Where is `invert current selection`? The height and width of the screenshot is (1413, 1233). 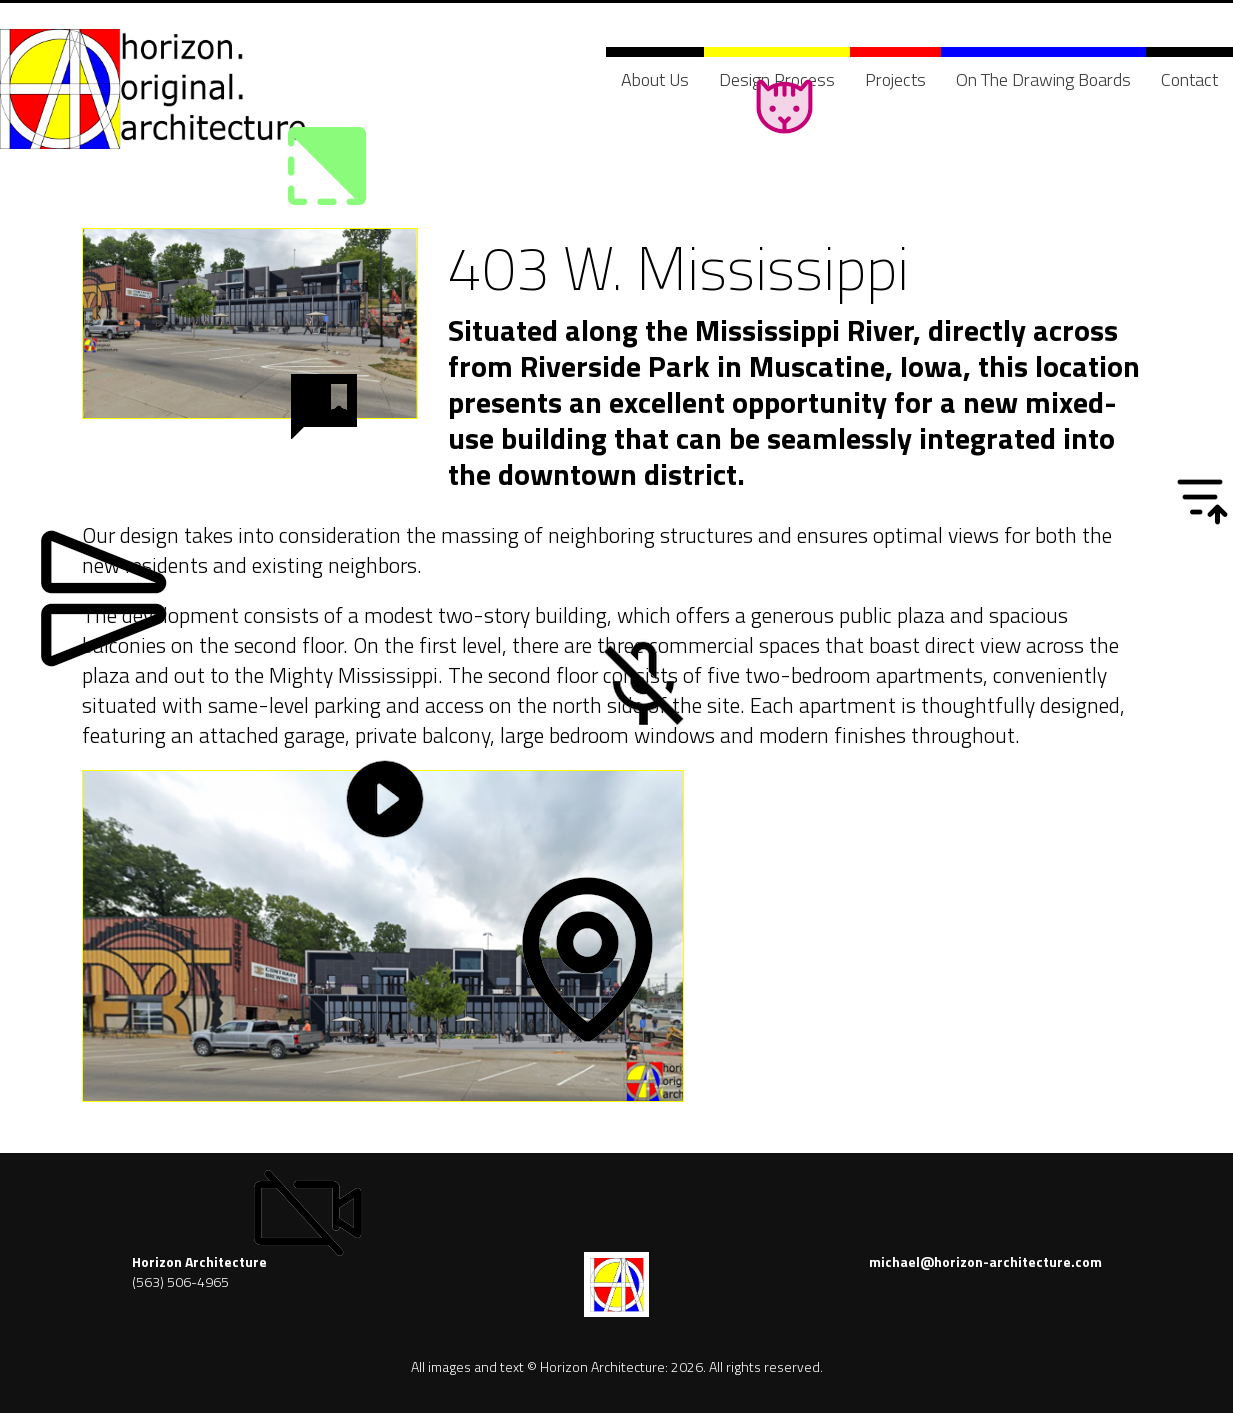
invert current selection is located at coordinates (327, 166).